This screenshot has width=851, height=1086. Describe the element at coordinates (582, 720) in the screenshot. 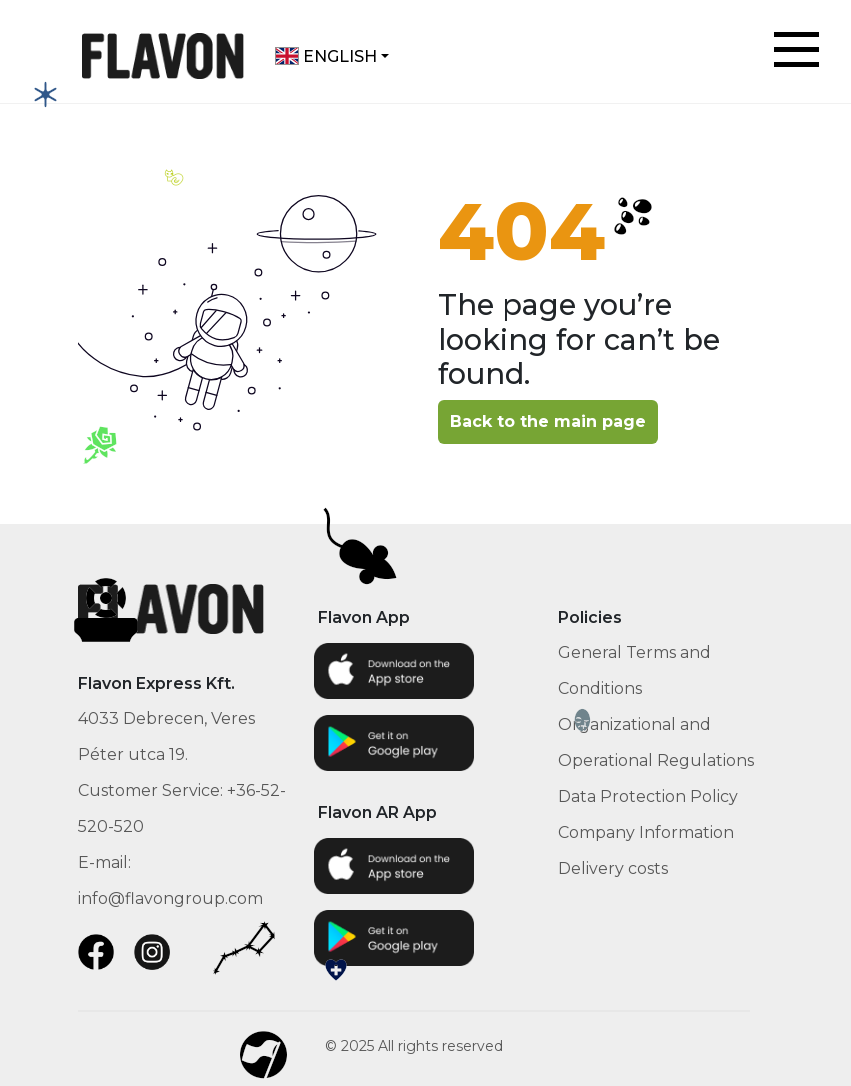

I see `indicates a defeated or knocked out character` at that location.